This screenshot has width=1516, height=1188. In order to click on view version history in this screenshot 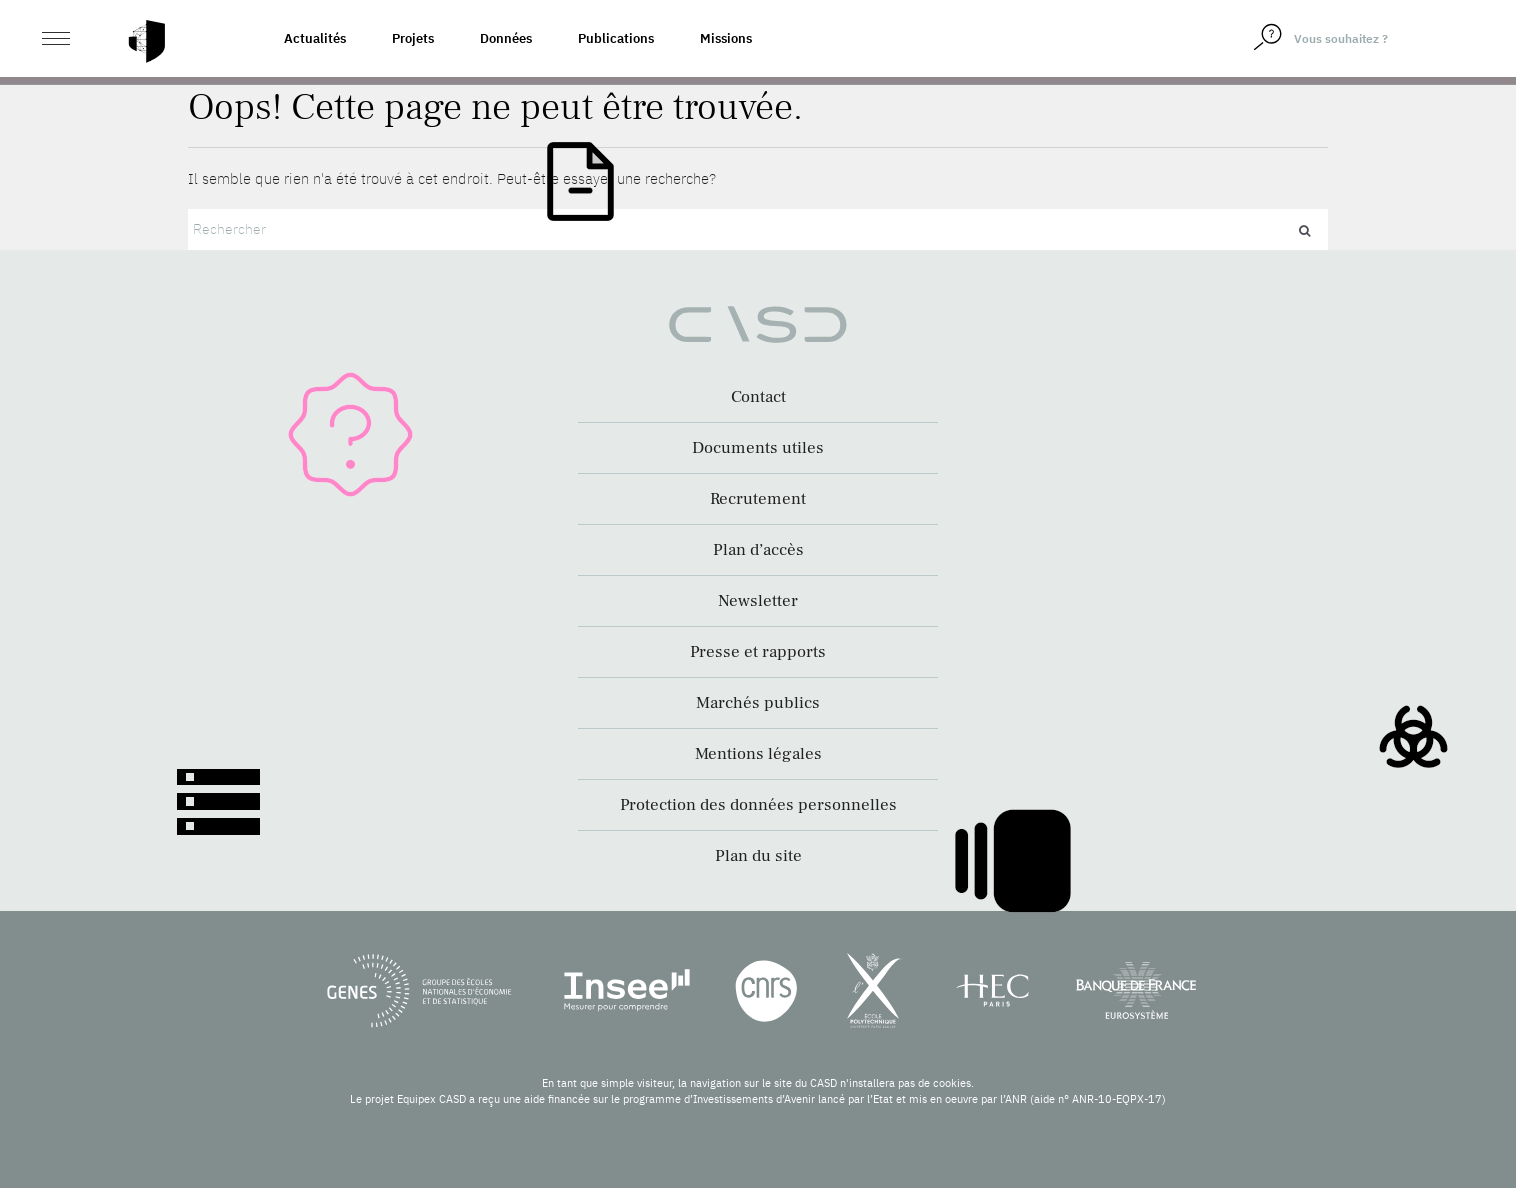, I will do `click(1013, 861)`.